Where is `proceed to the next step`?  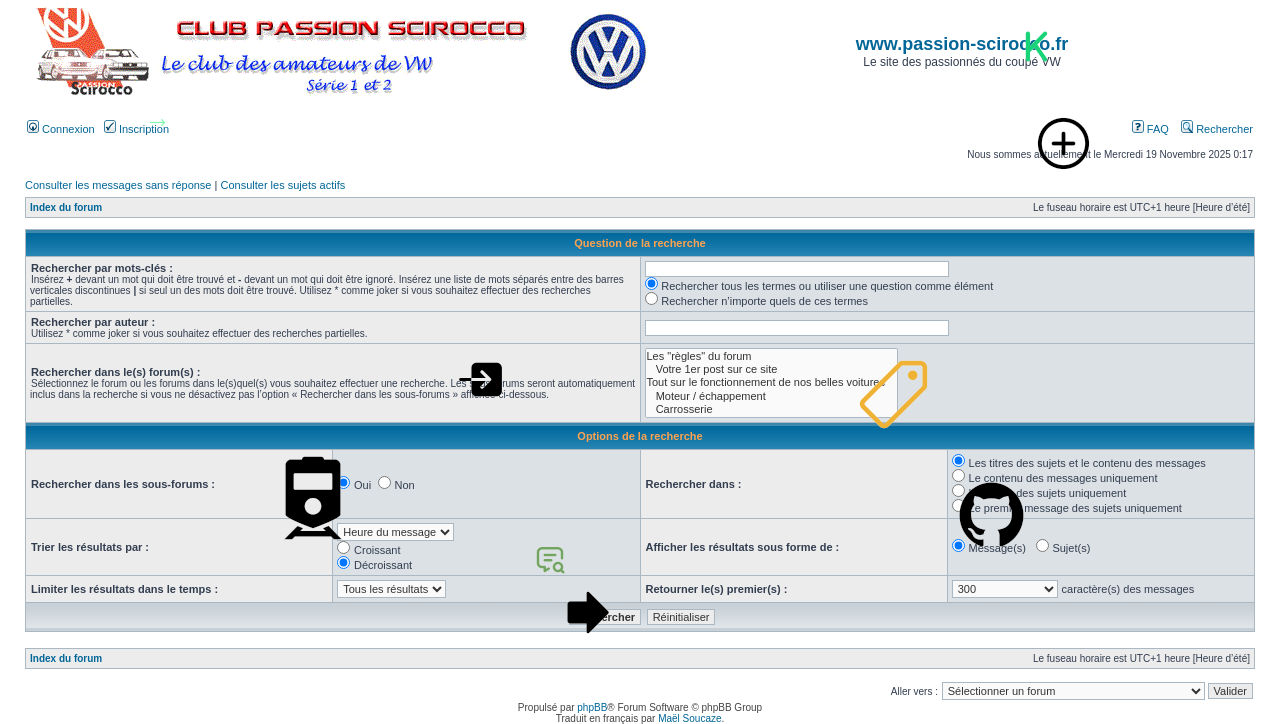 proceed to the next step is located at coordinates (157, 122).